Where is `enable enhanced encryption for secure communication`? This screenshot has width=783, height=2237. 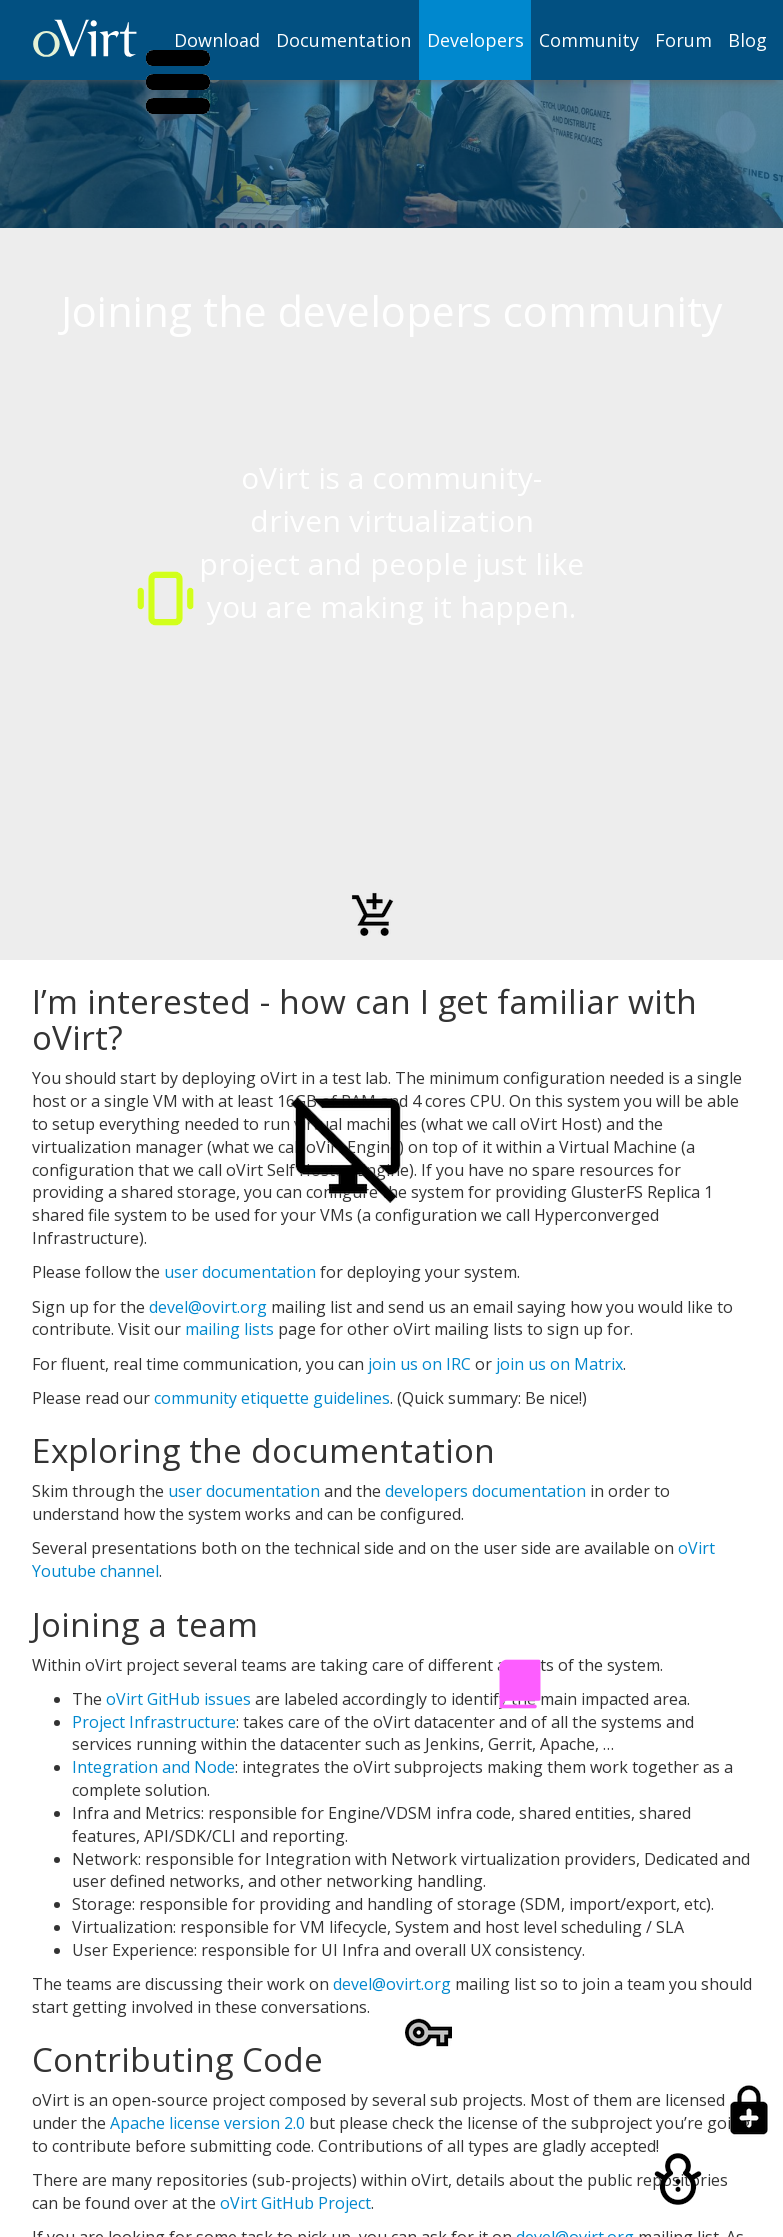 enable enhanced encryption for secure communication is located at coordinates (749, 2111).